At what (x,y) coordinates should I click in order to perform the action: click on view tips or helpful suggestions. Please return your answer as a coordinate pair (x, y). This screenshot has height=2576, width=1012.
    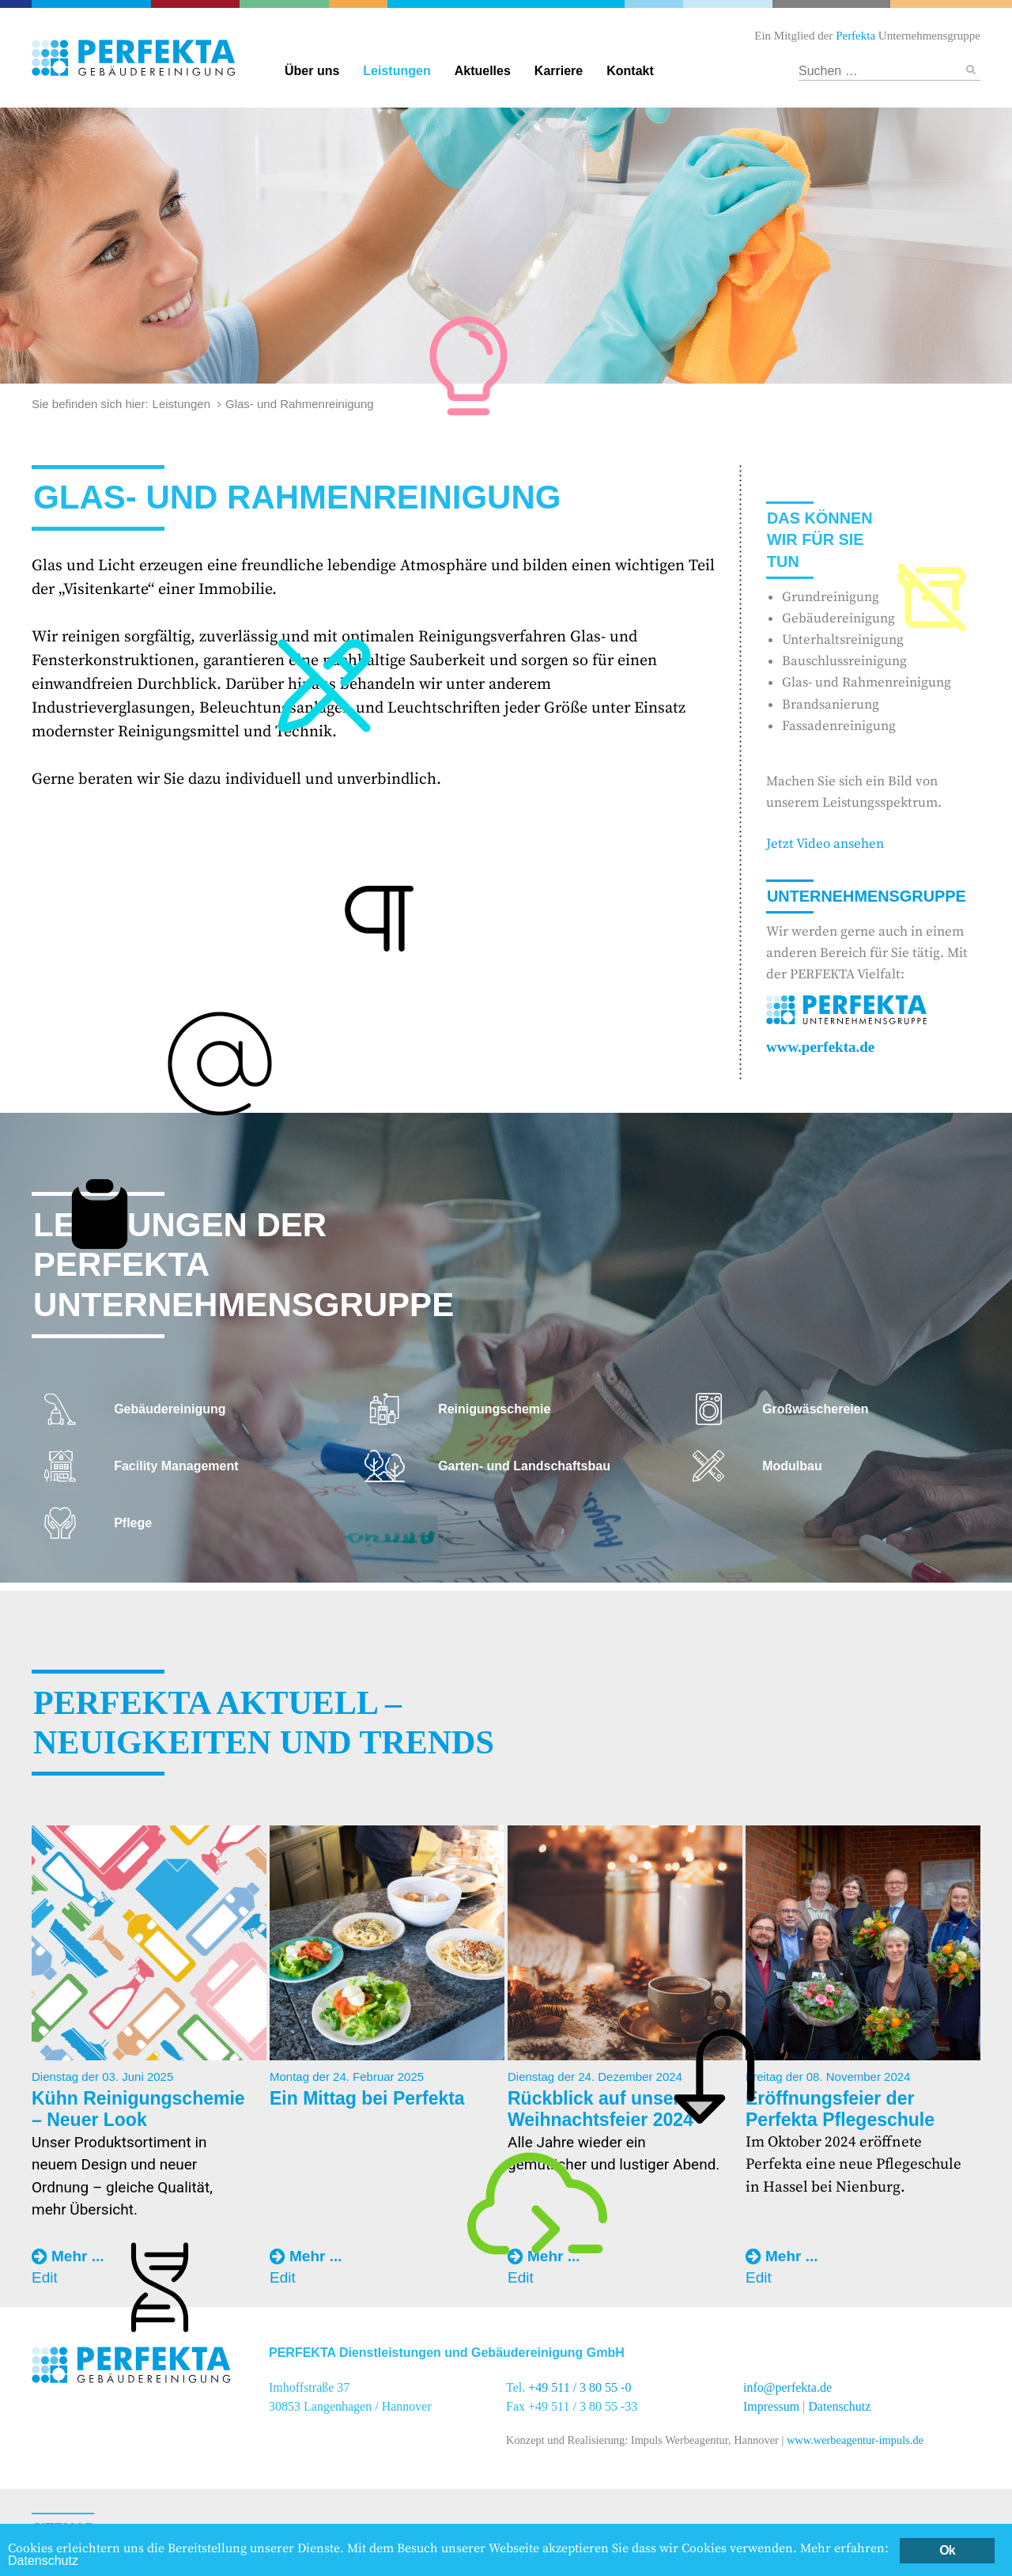
    Looking at the image, I should click on (468, 365).